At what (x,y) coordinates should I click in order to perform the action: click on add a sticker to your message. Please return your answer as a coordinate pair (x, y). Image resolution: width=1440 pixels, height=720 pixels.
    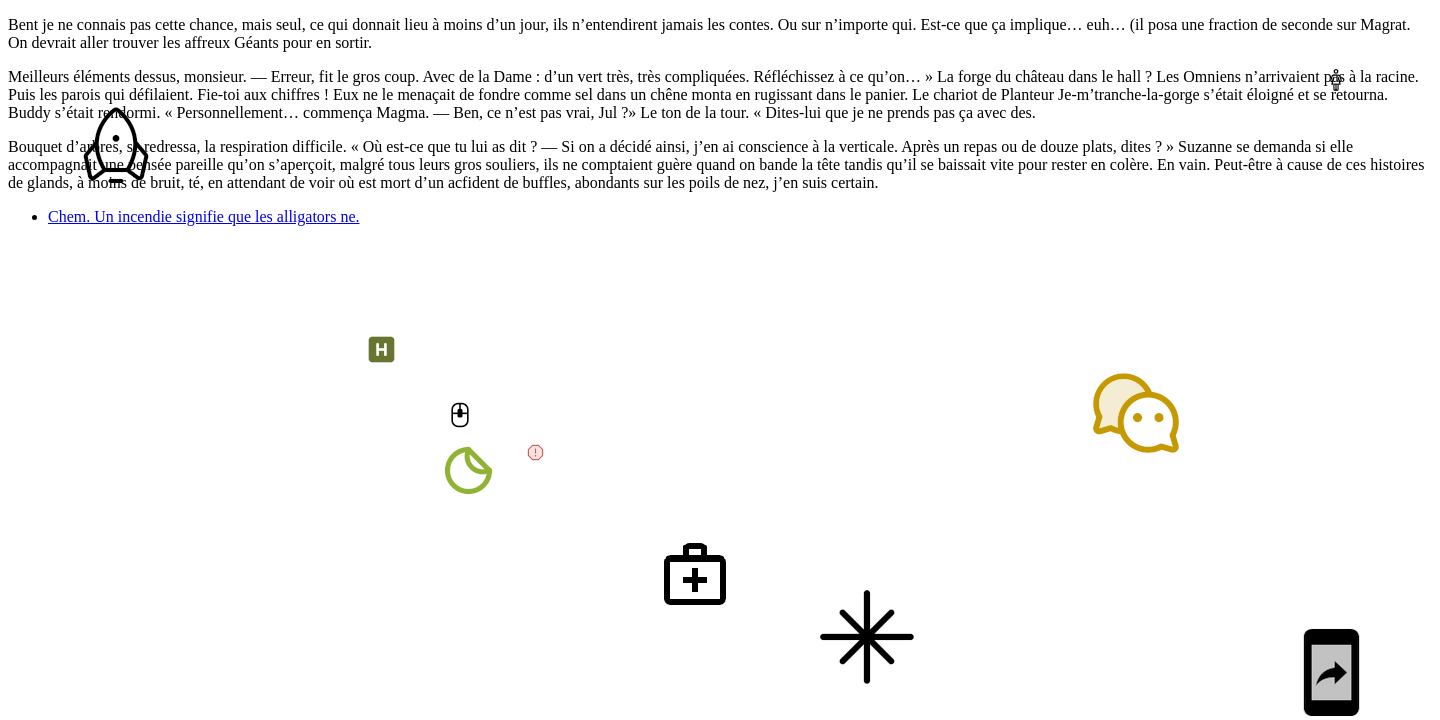
    Looking at the image, I should click on (468, 470).